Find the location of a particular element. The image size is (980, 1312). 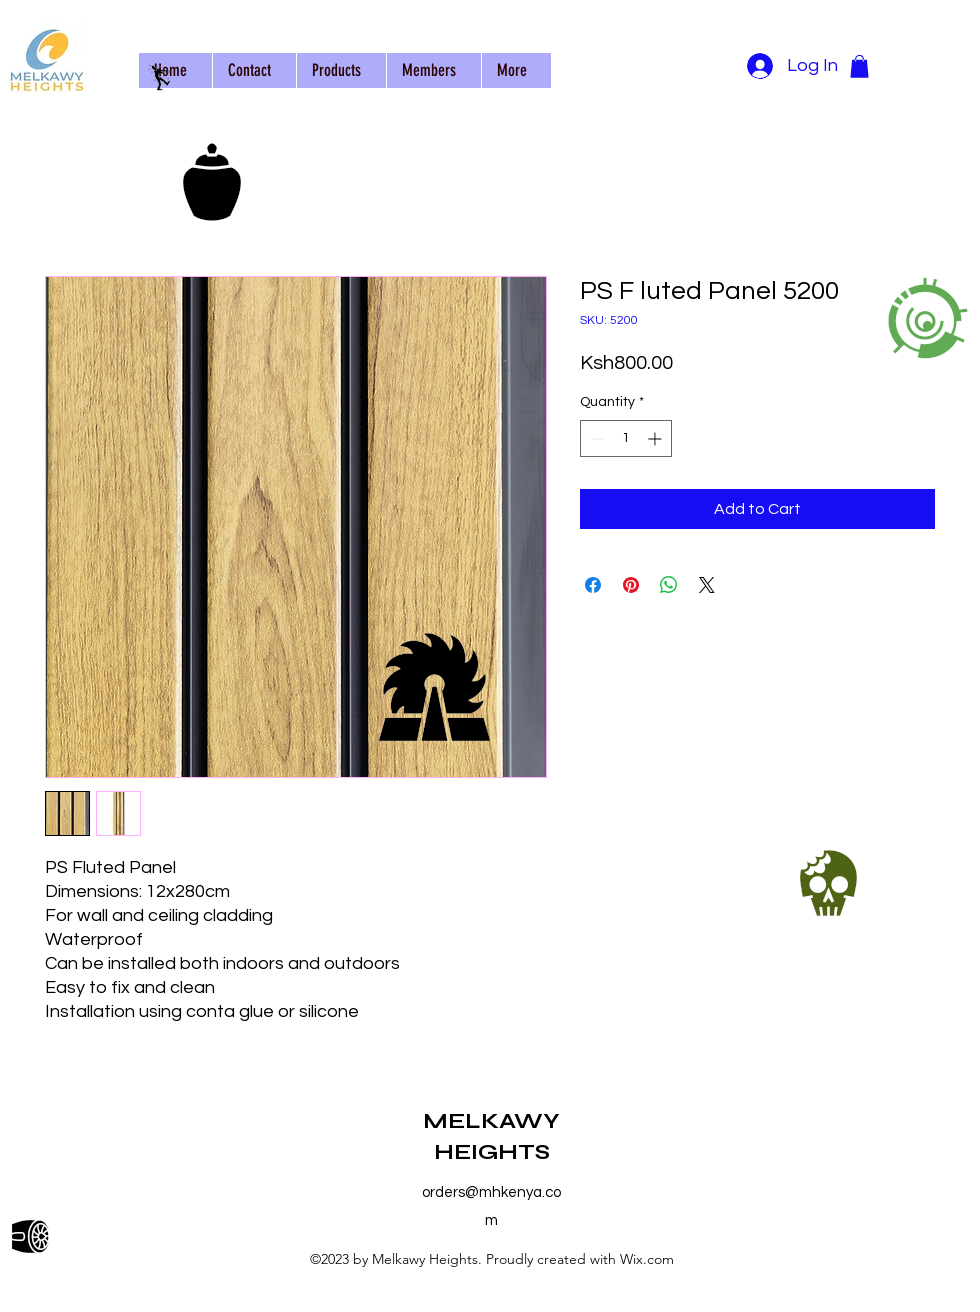

access microscope or magnification tools is located at coordinates (928, 318).